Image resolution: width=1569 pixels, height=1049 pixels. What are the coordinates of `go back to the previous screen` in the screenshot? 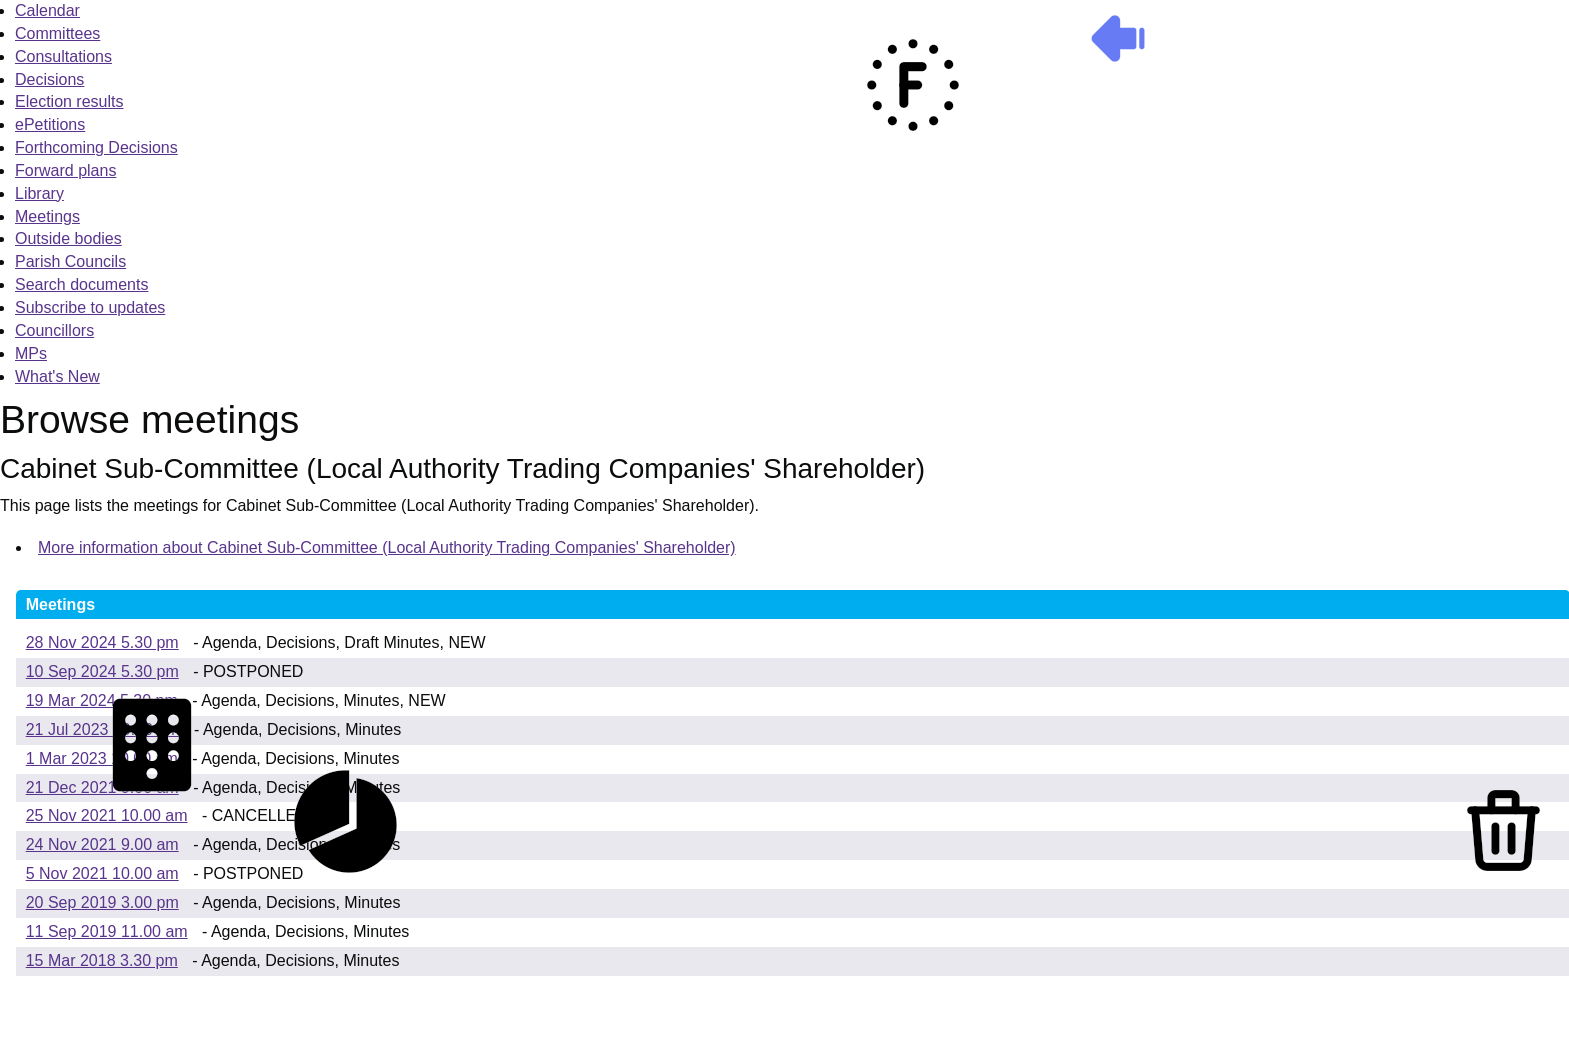 It's located at (1117, 38).